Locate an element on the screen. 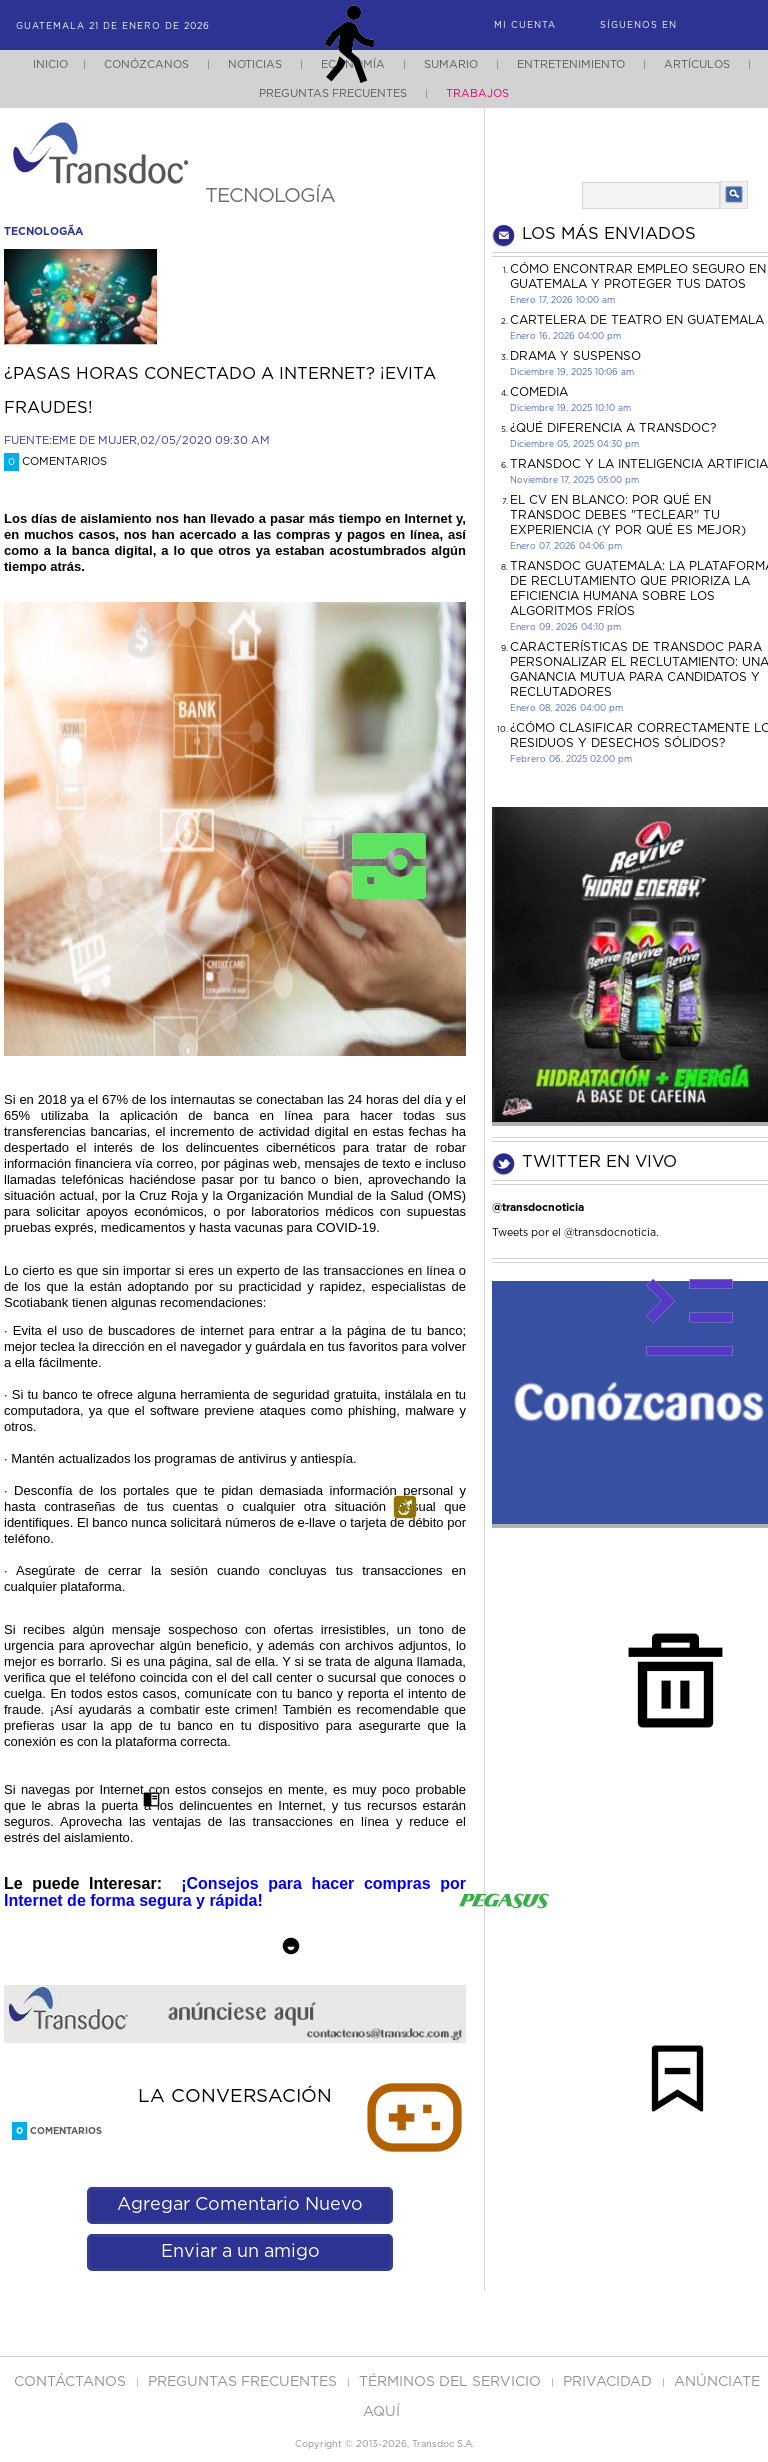 This screenshot has width=768, height=2462. select walking directions is located at coordinates (348, 43).